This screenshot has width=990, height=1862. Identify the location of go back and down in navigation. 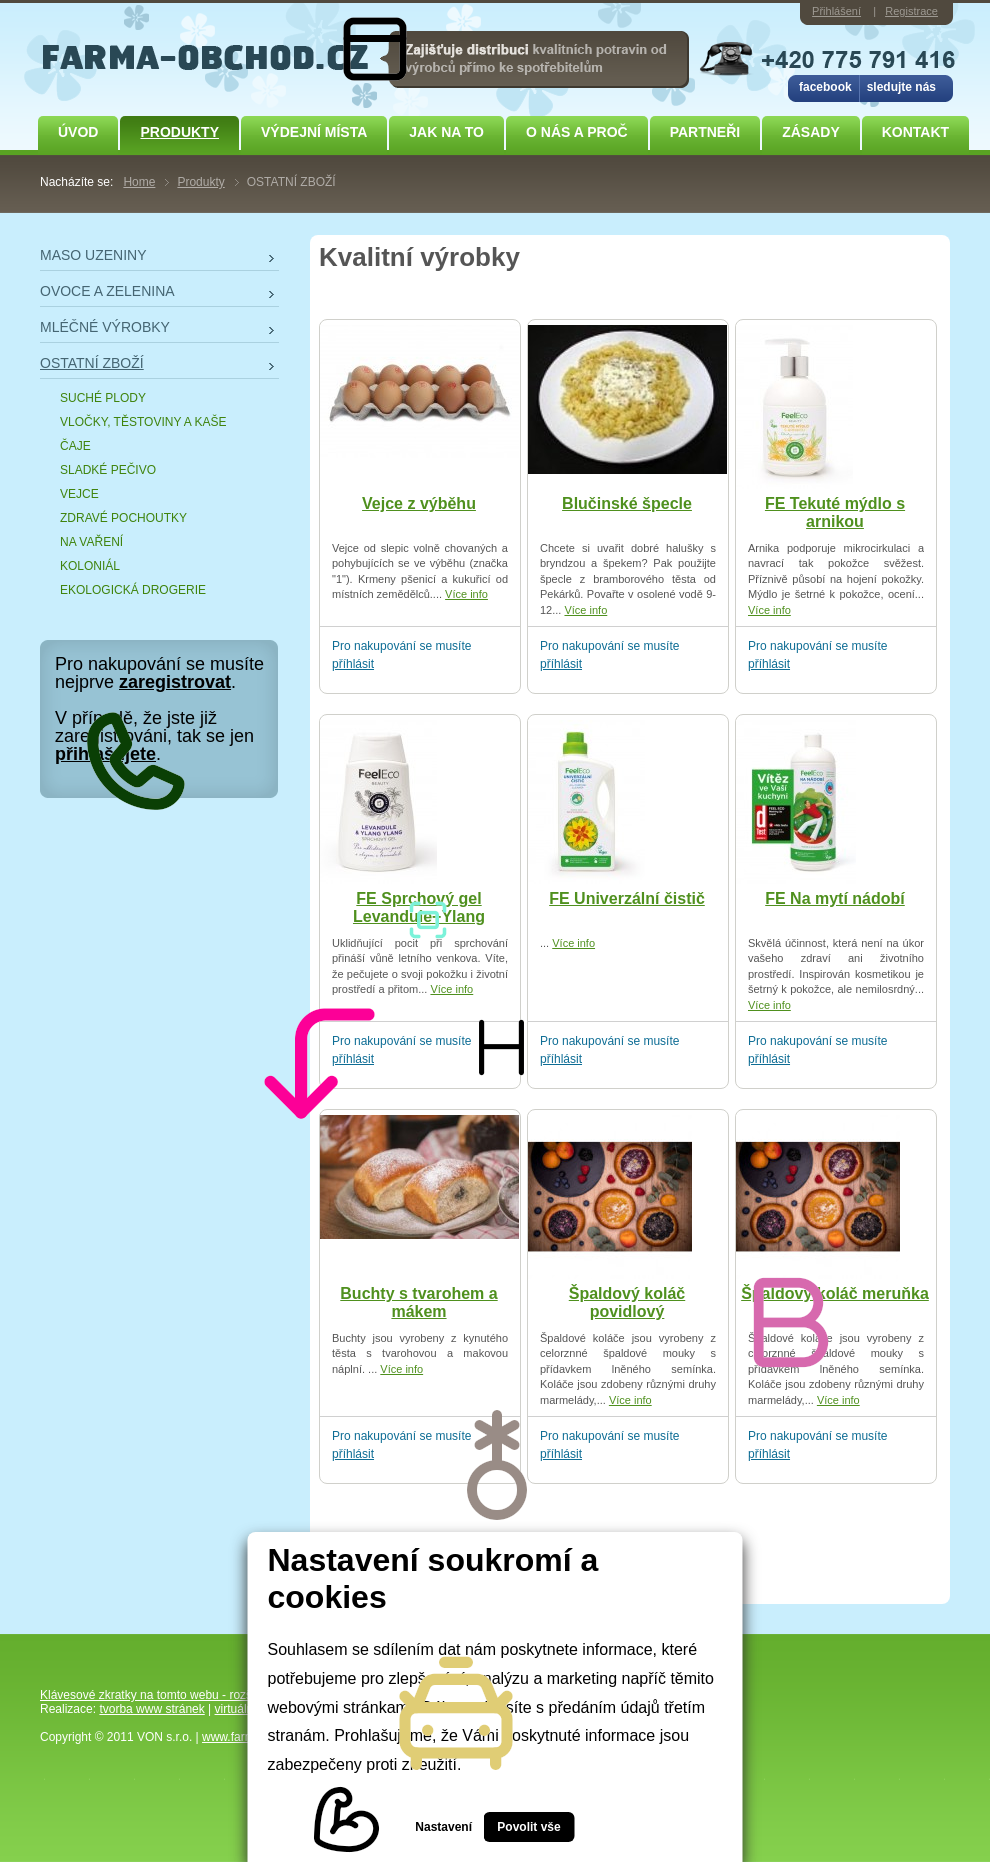
(319, 1063).